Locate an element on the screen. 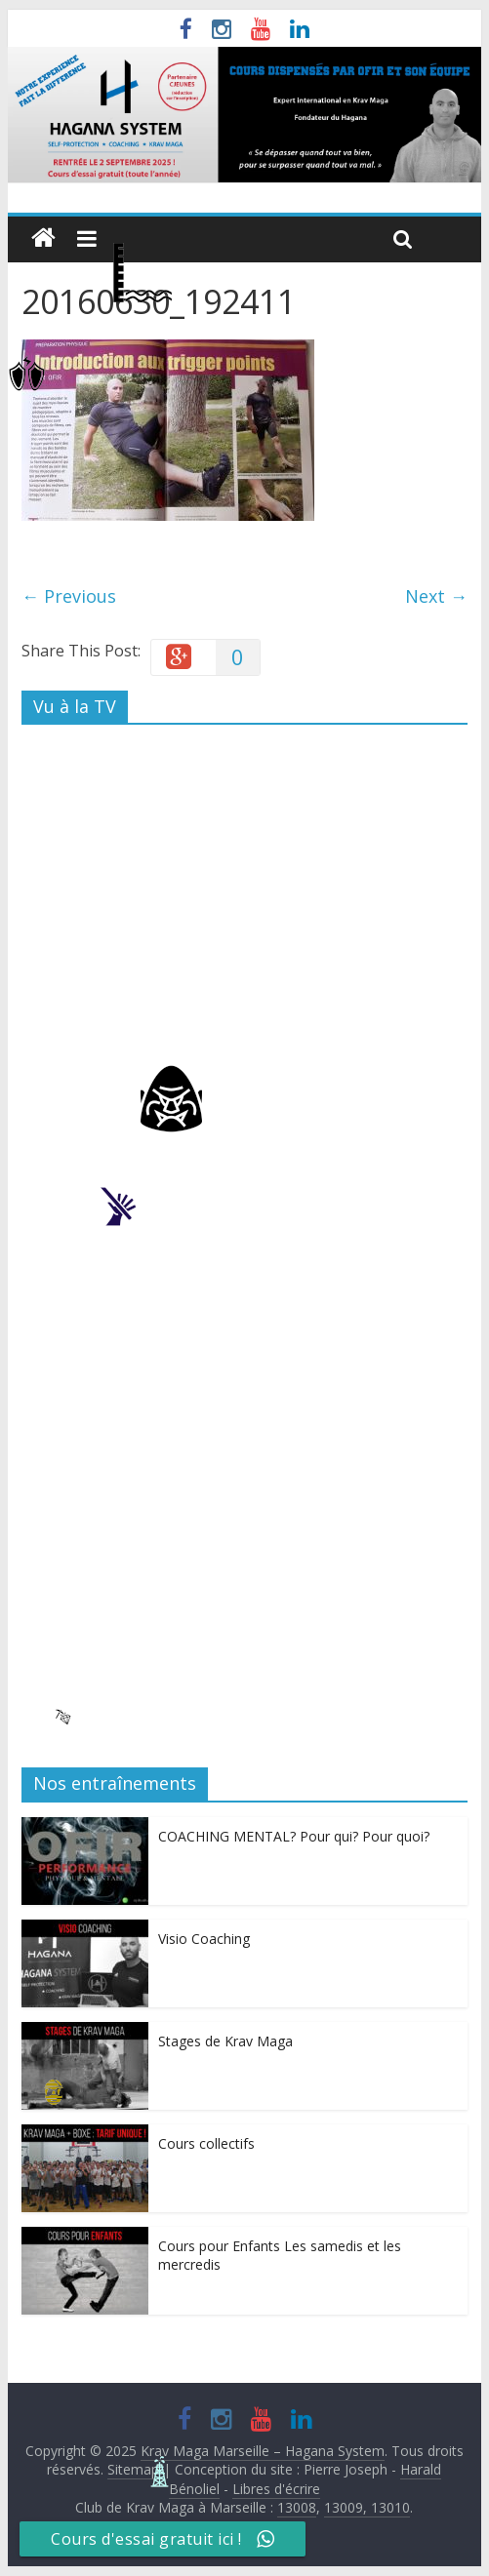 This screenshot has height=2576, width=489. toggle invisibility or stealth mode is located at coordinates (54, 2092).